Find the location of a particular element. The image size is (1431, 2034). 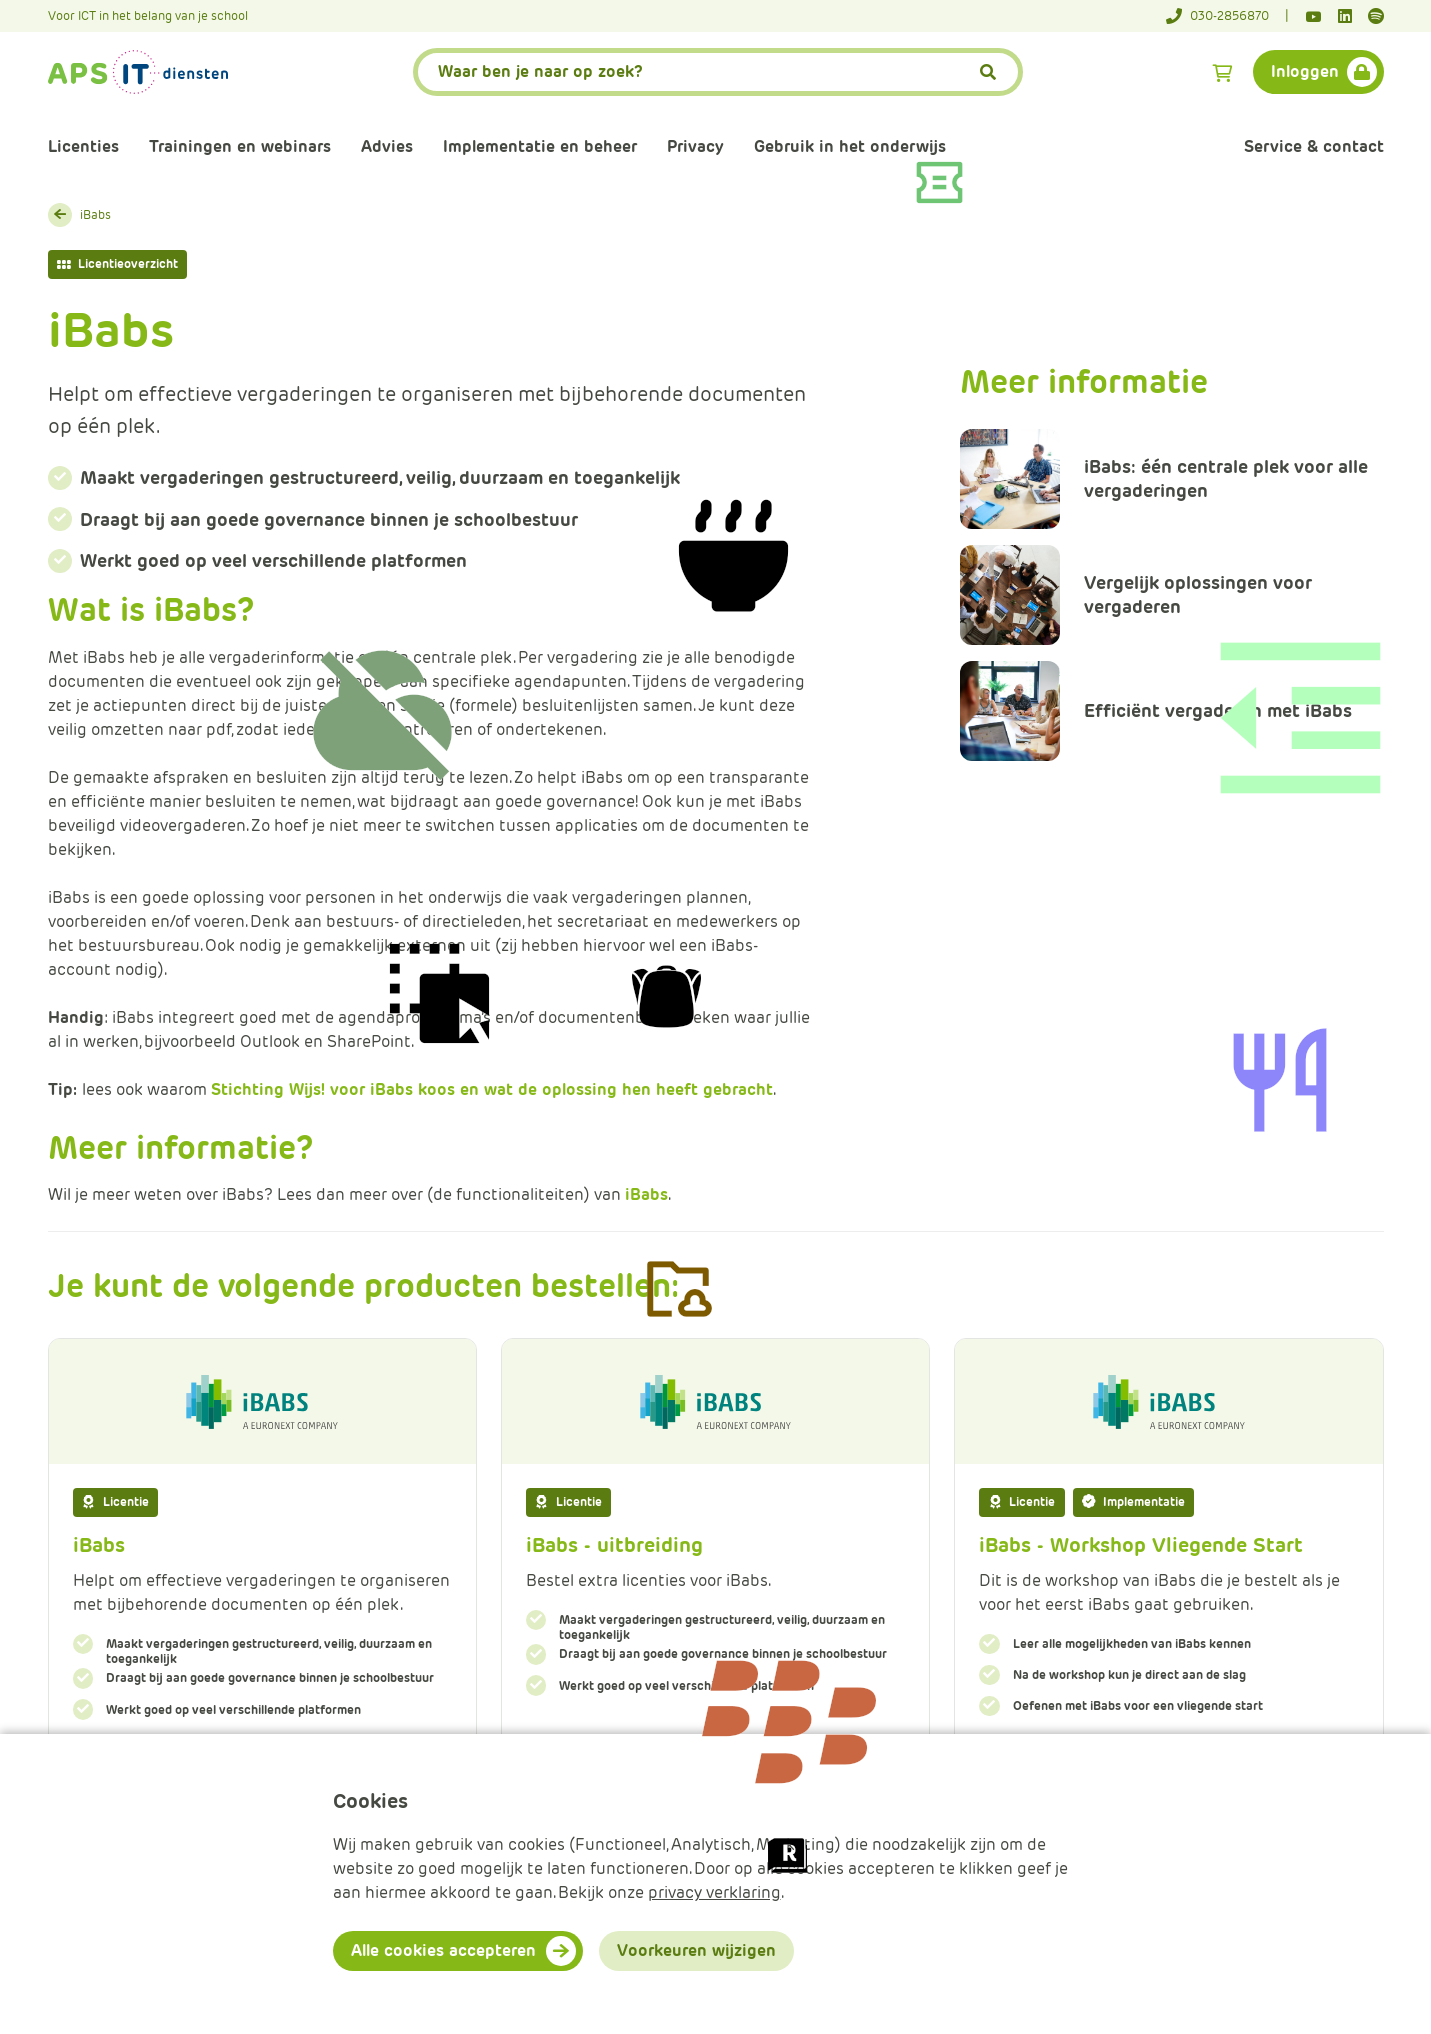

blackberry brand or company logo is located at coordinates (789, 1722).